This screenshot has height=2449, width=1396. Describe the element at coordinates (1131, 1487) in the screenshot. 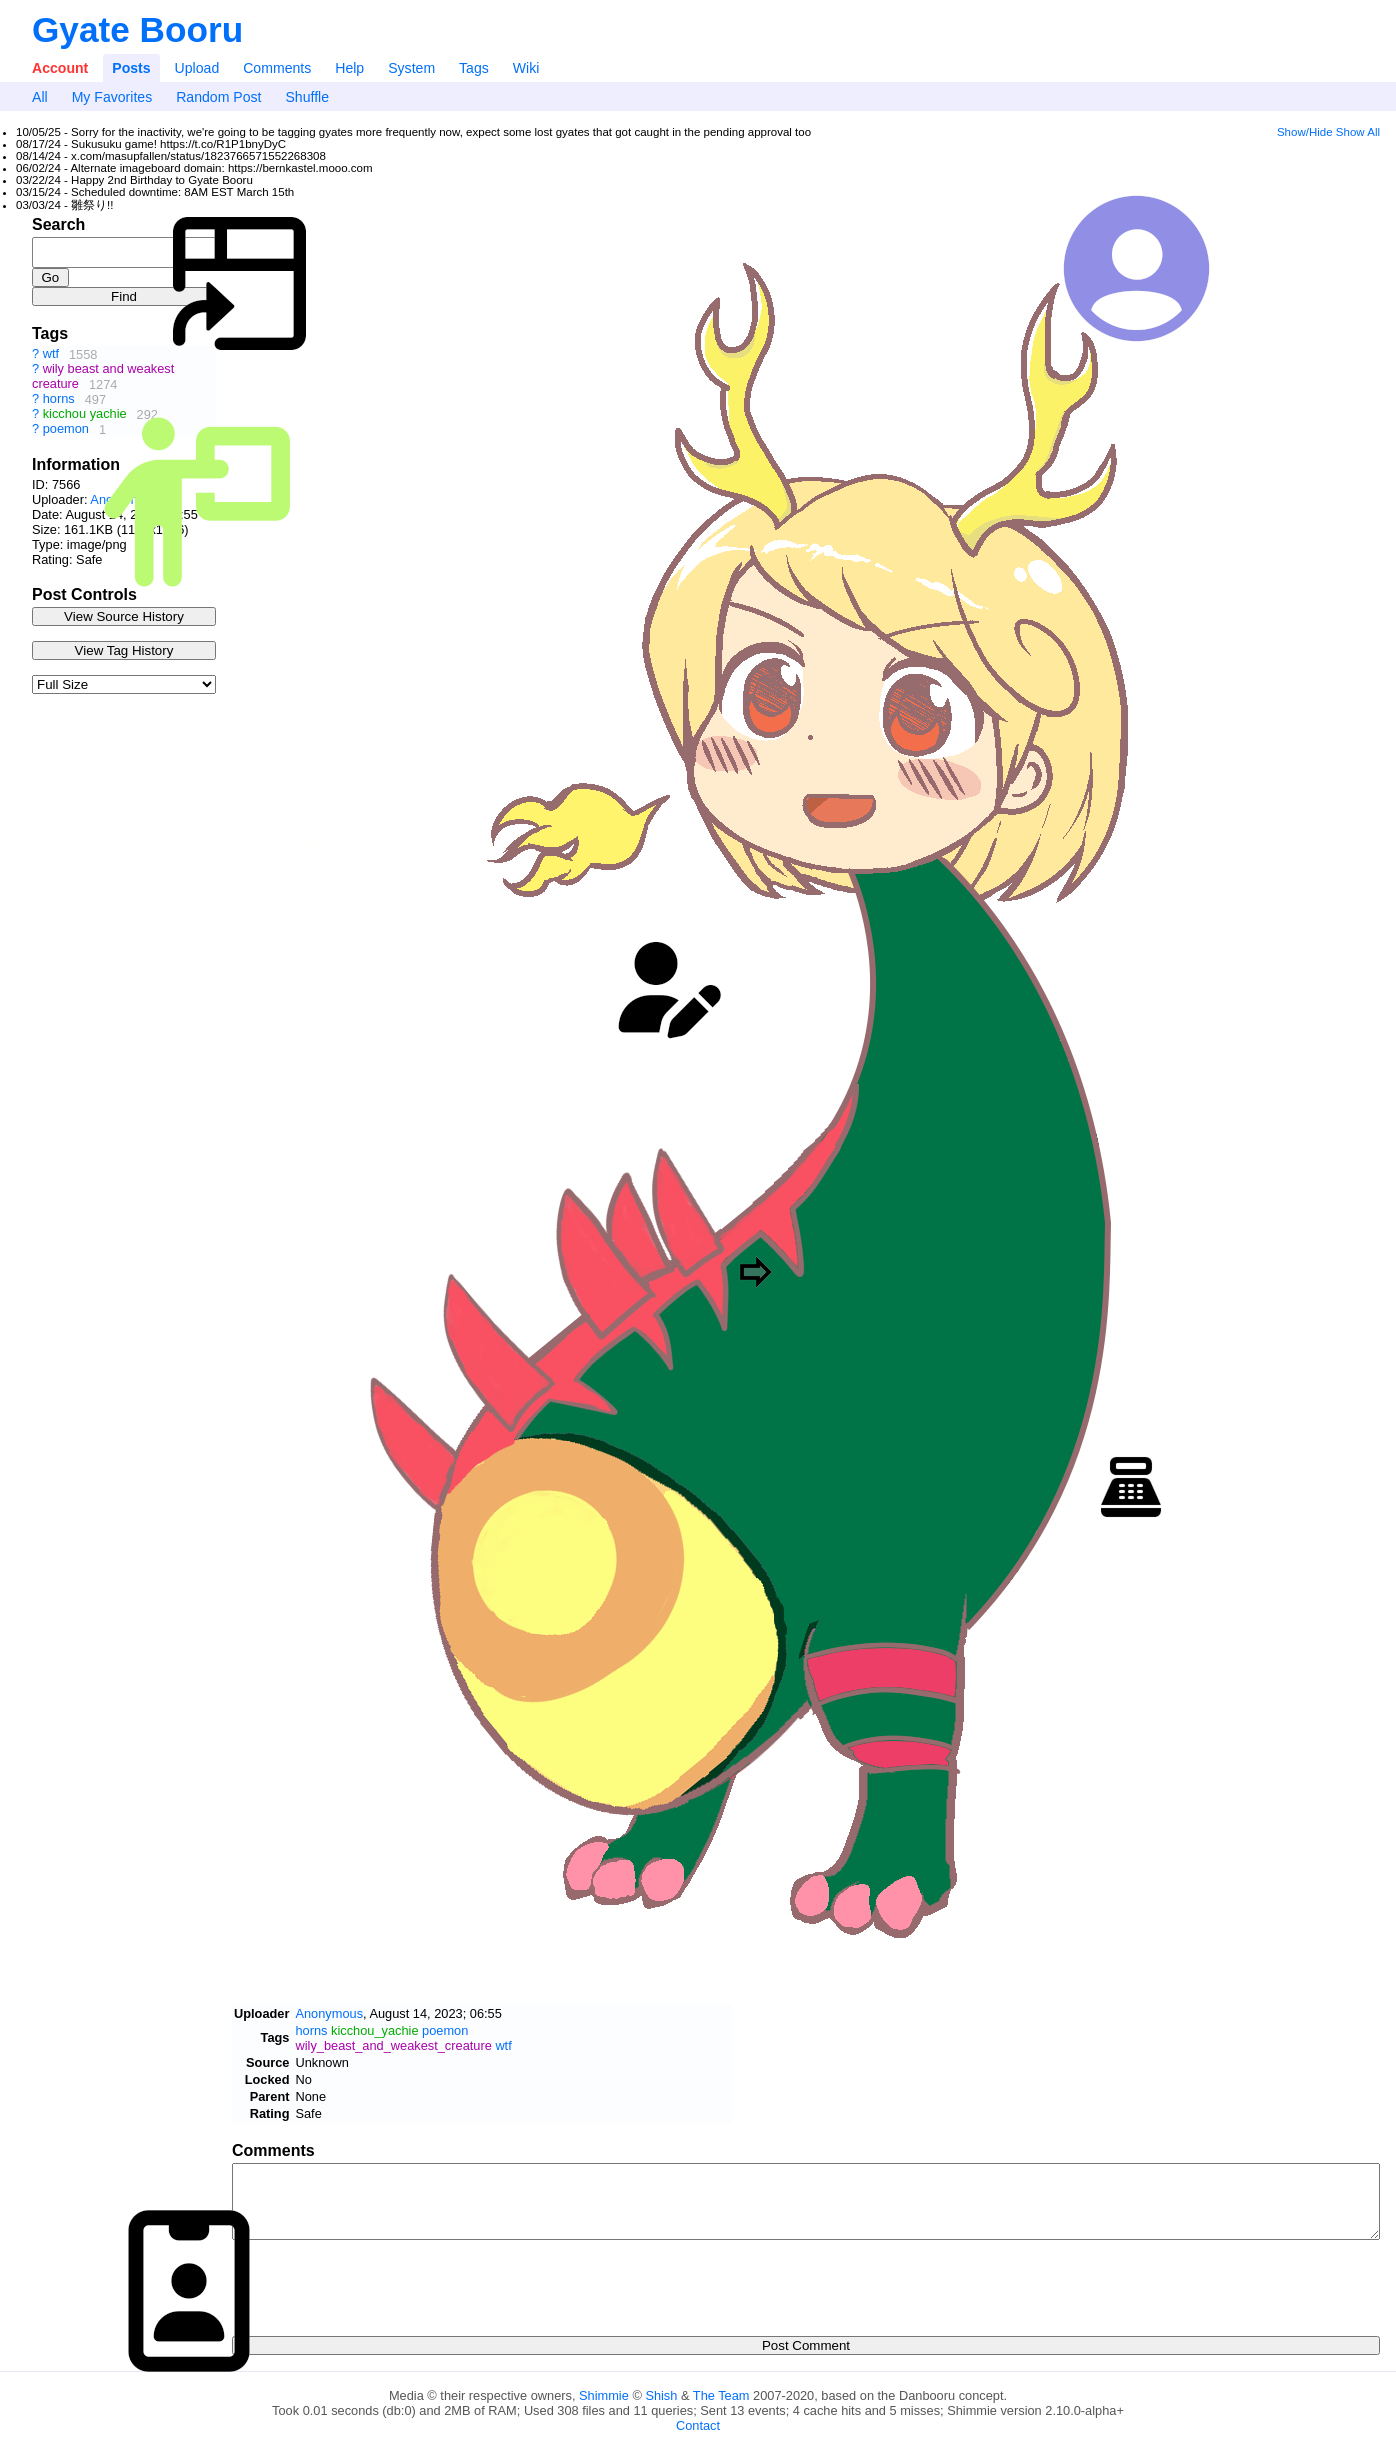

I see `access point of sale or checkout system` at that location.